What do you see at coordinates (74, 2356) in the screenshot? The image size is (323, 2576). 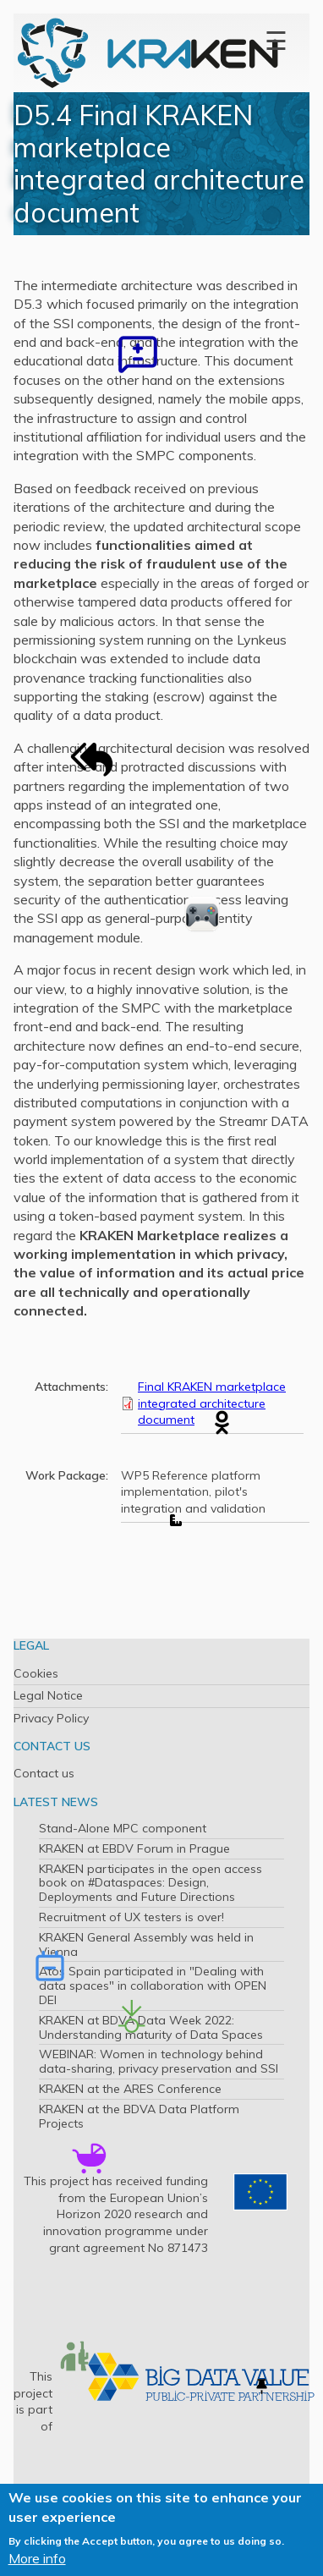 I see `indicates military or armed personnel` at bounding box center [74, 2356].